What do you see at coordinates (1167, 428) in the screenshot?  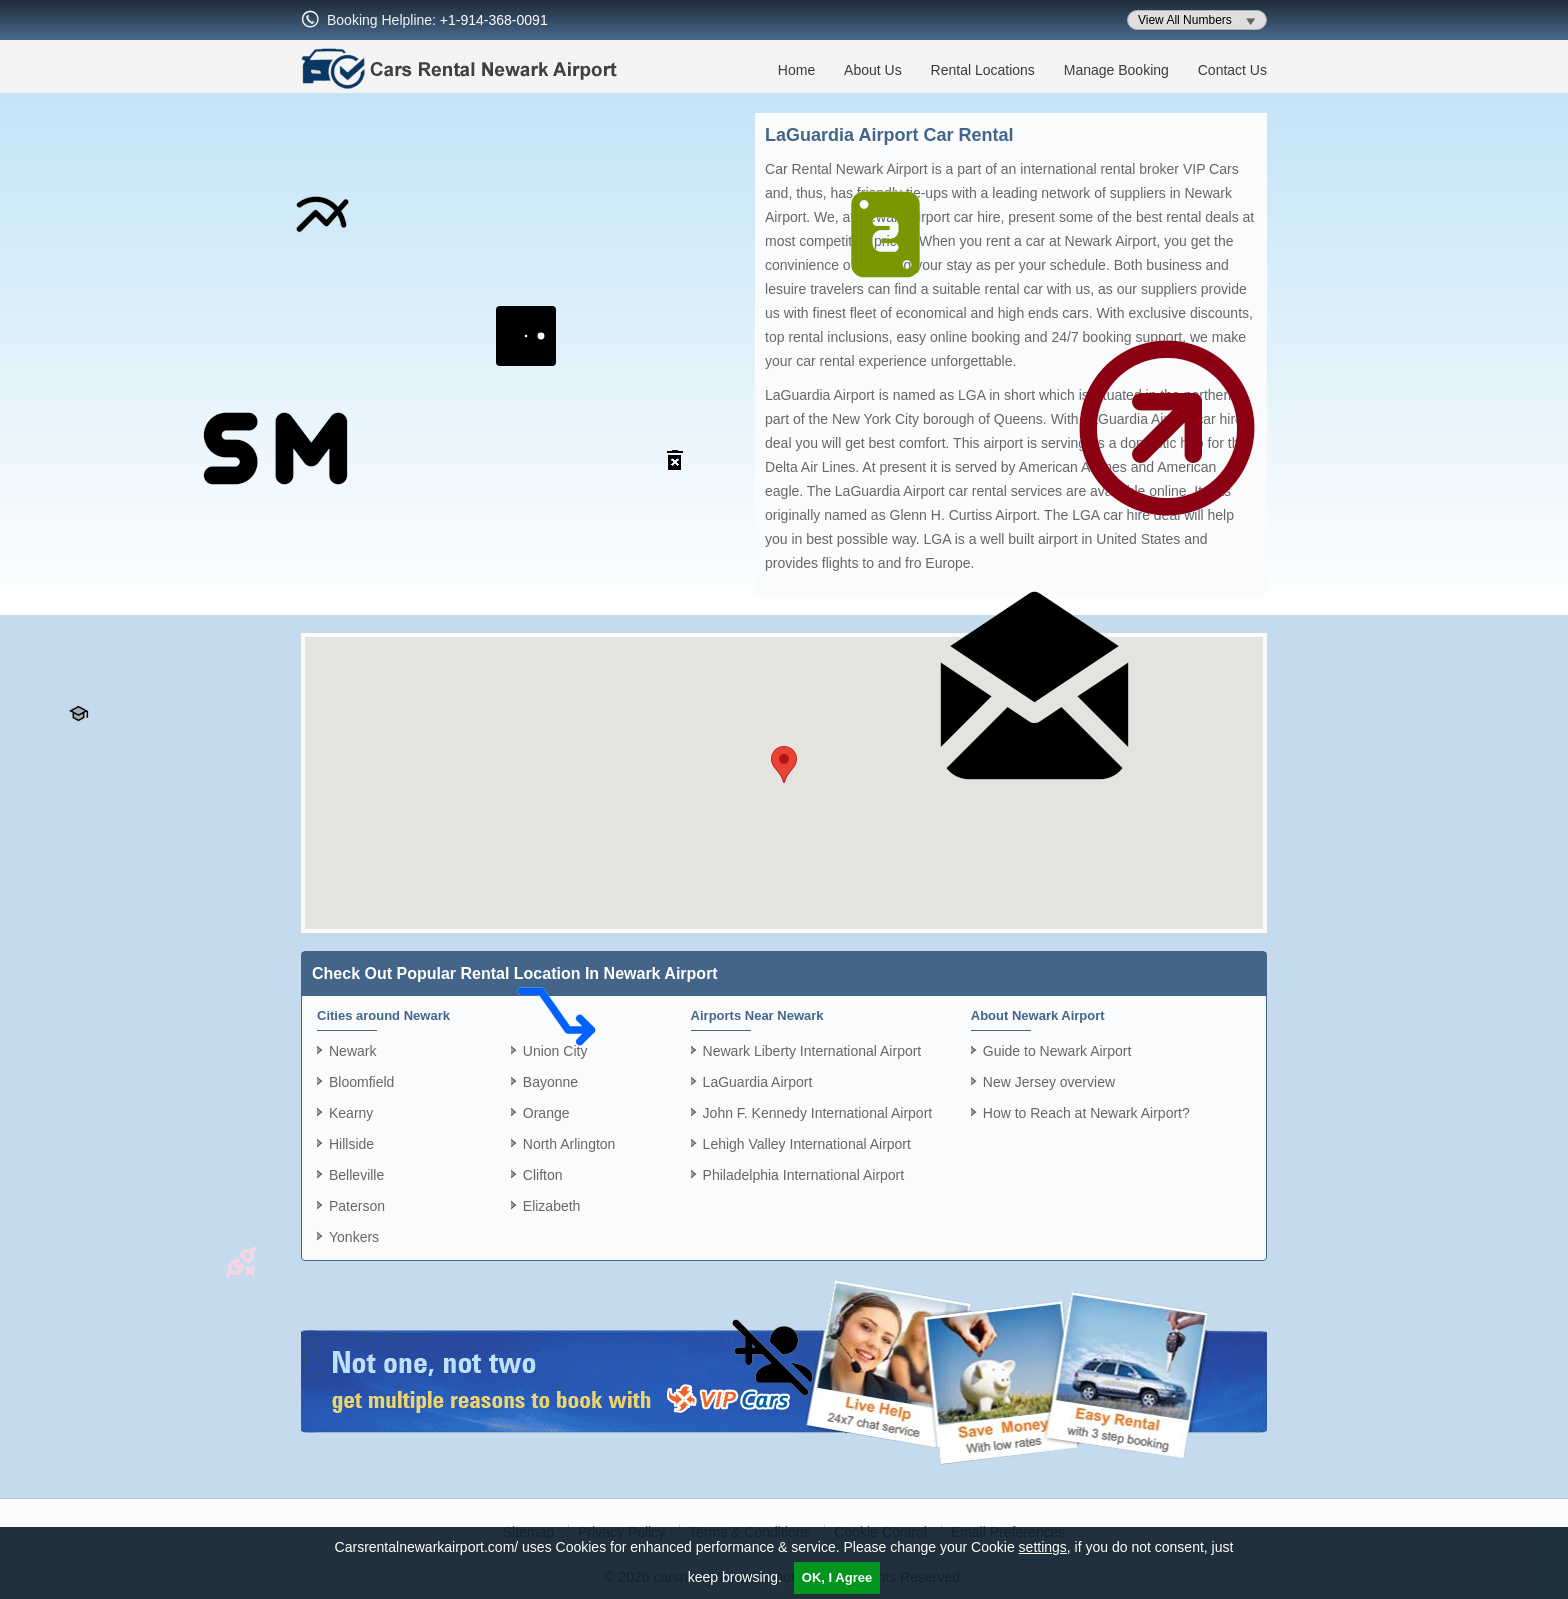 I see `open link in new tab or window` at bounding box center [1167, 428].